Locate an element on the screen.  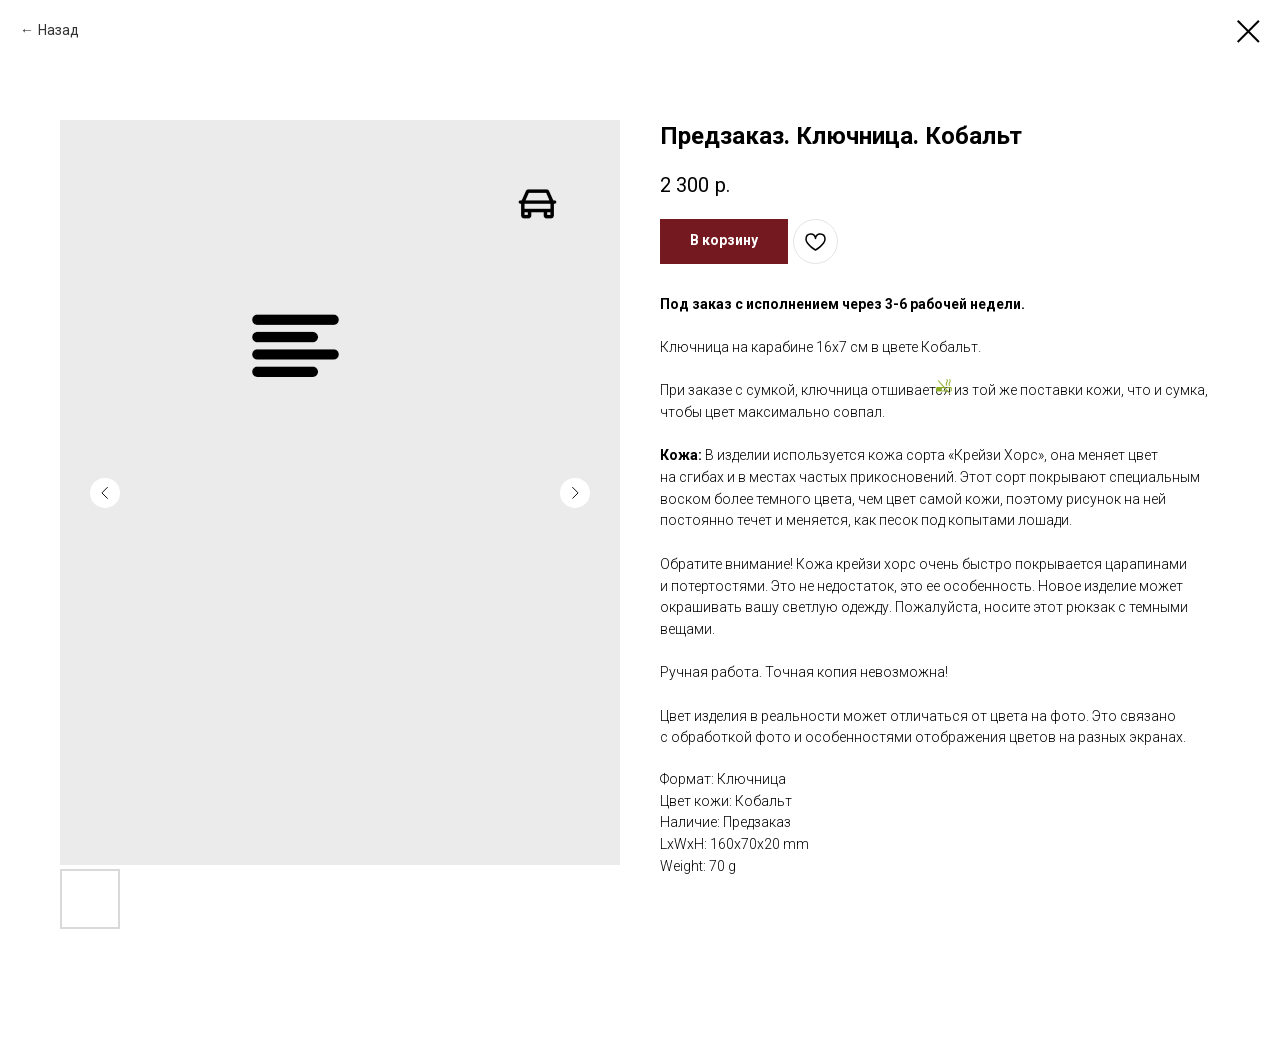
no smoking area indicator is located at coordinates (944, 387).